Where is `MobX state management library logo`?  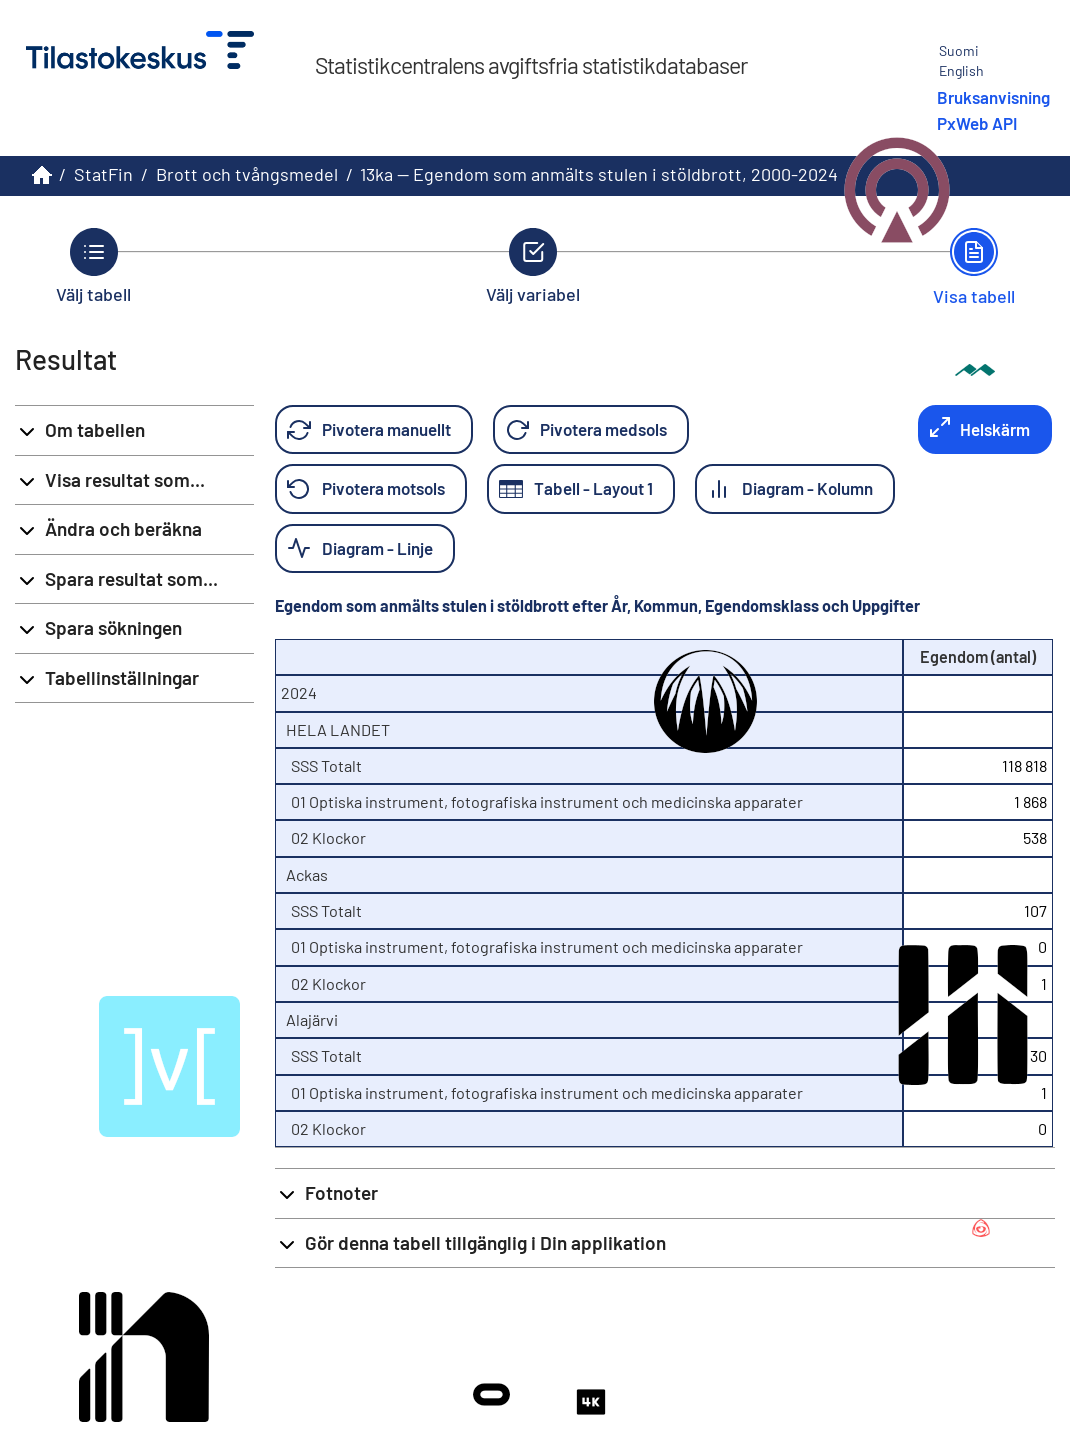
MobX state management library logo is located at coordinates (169, 1066).